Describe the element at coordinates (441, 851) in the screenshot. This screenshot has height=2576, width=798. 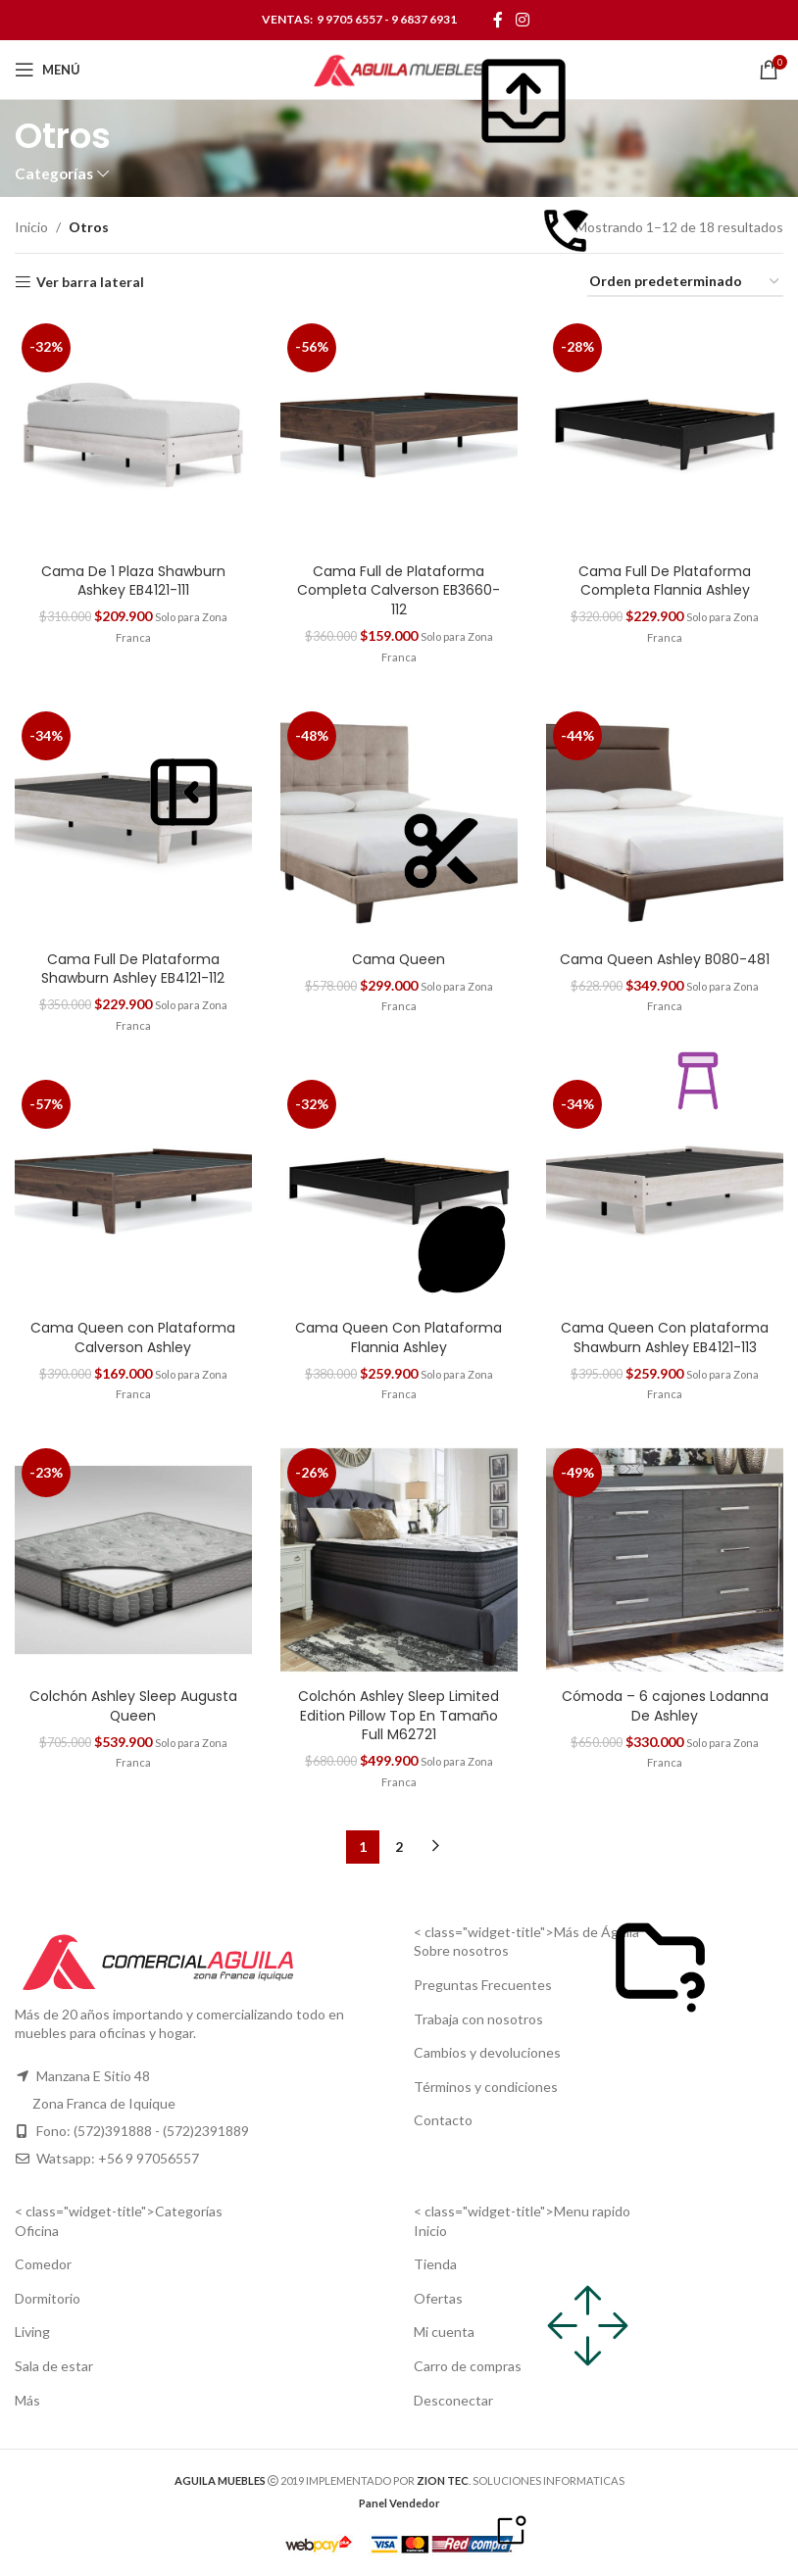
I see `cut selected content` at that location.